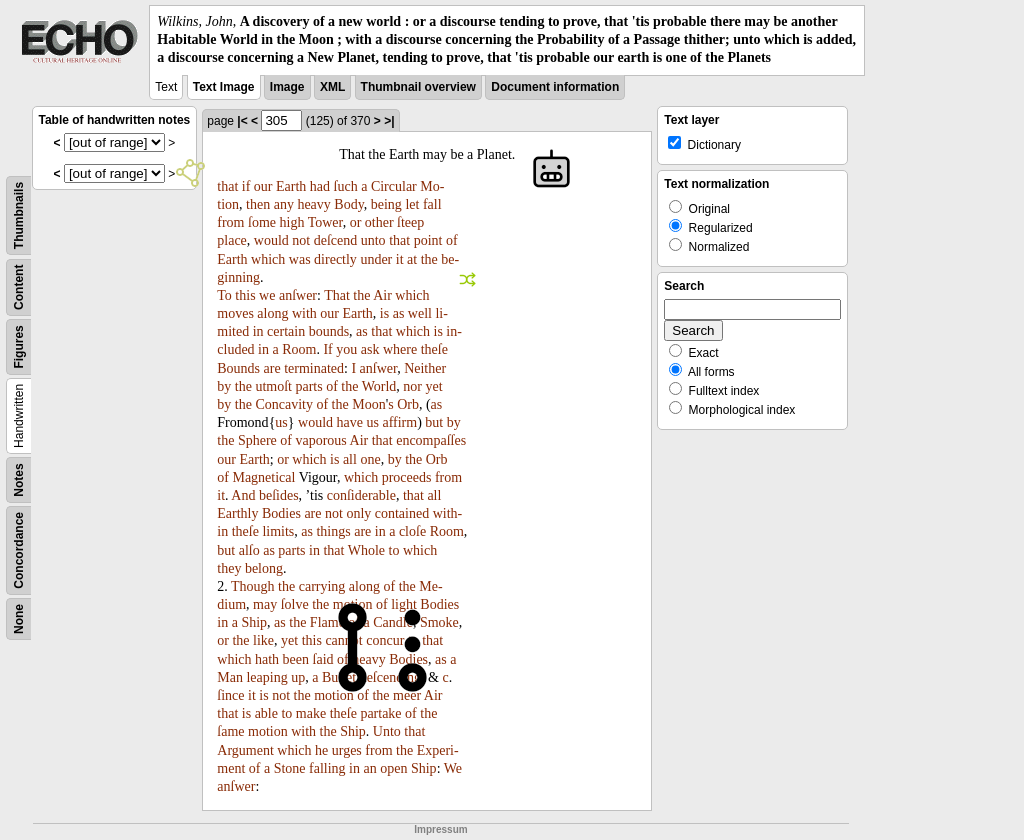 The image size is (1024, 840). I want to click on shuffle or randomize playback order, so click(467, 279).